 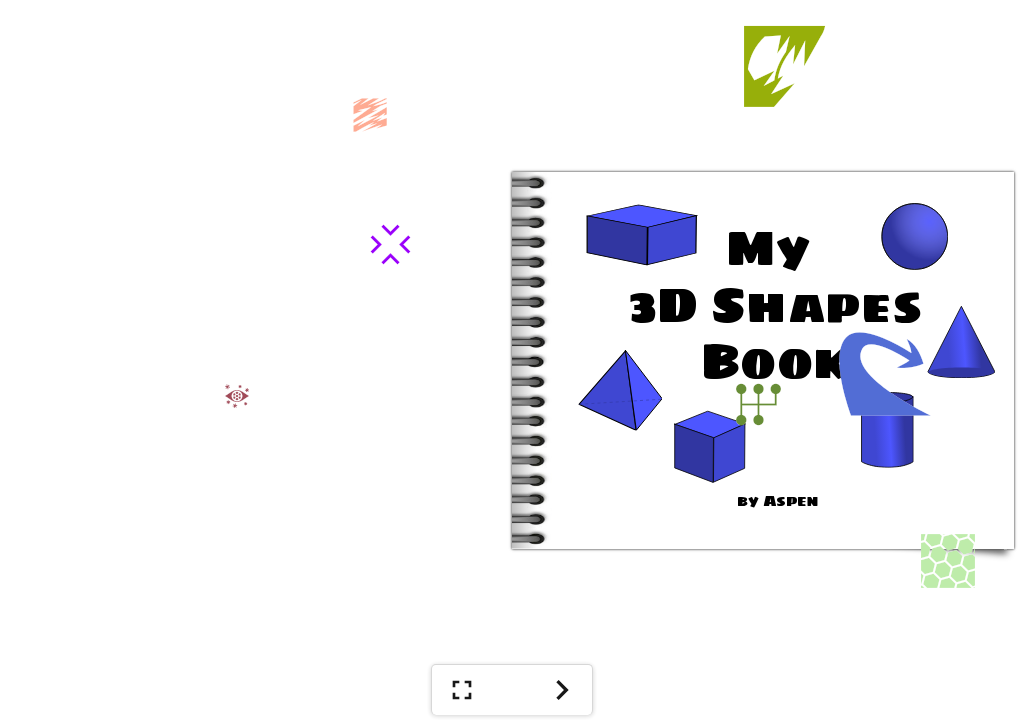 I want to click on center or focus on a target point, so click(x=390, y=244).